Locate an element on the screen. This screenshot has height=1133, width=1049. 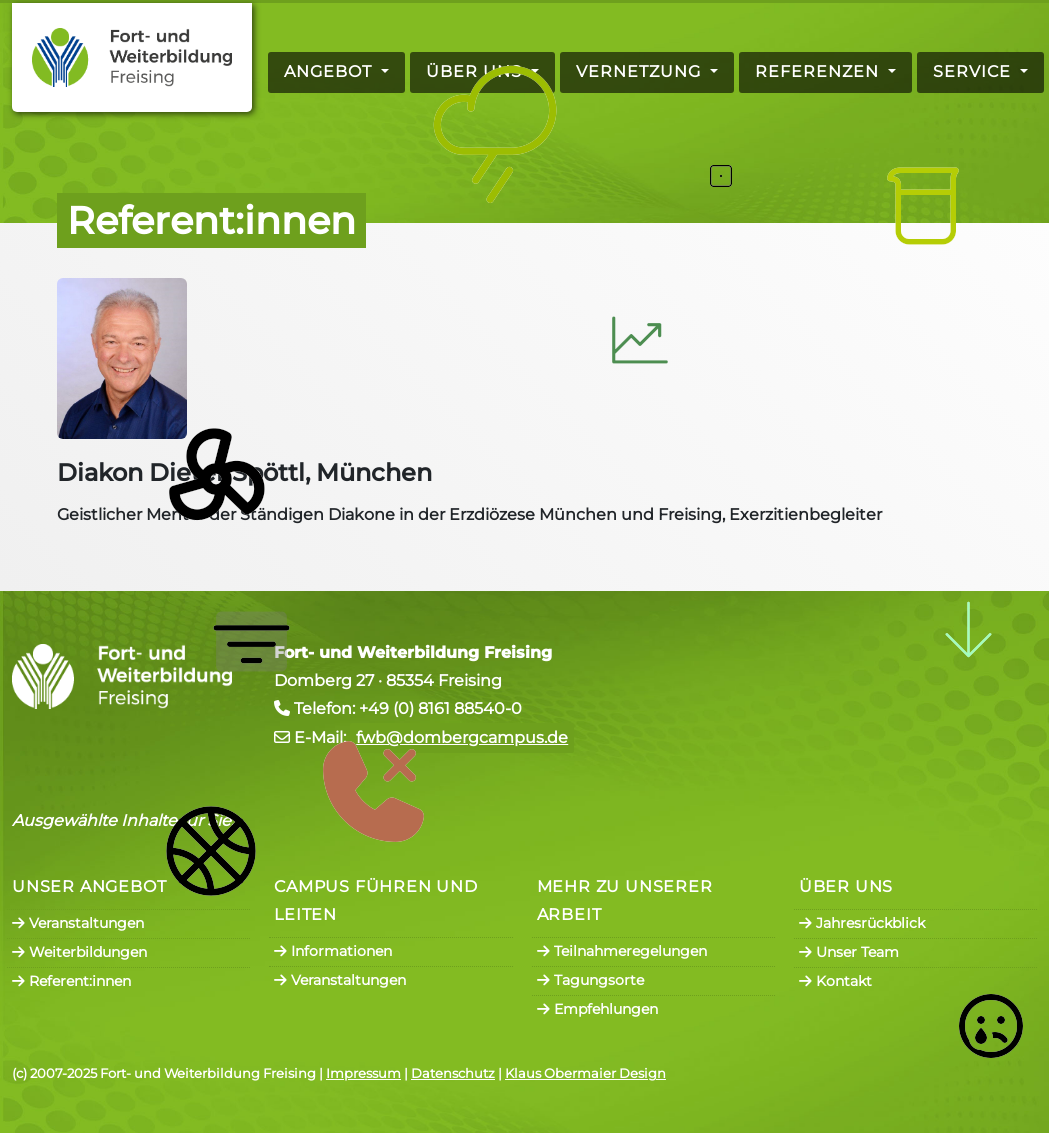
scroll down or view more content is located at coordinates (968, 629).